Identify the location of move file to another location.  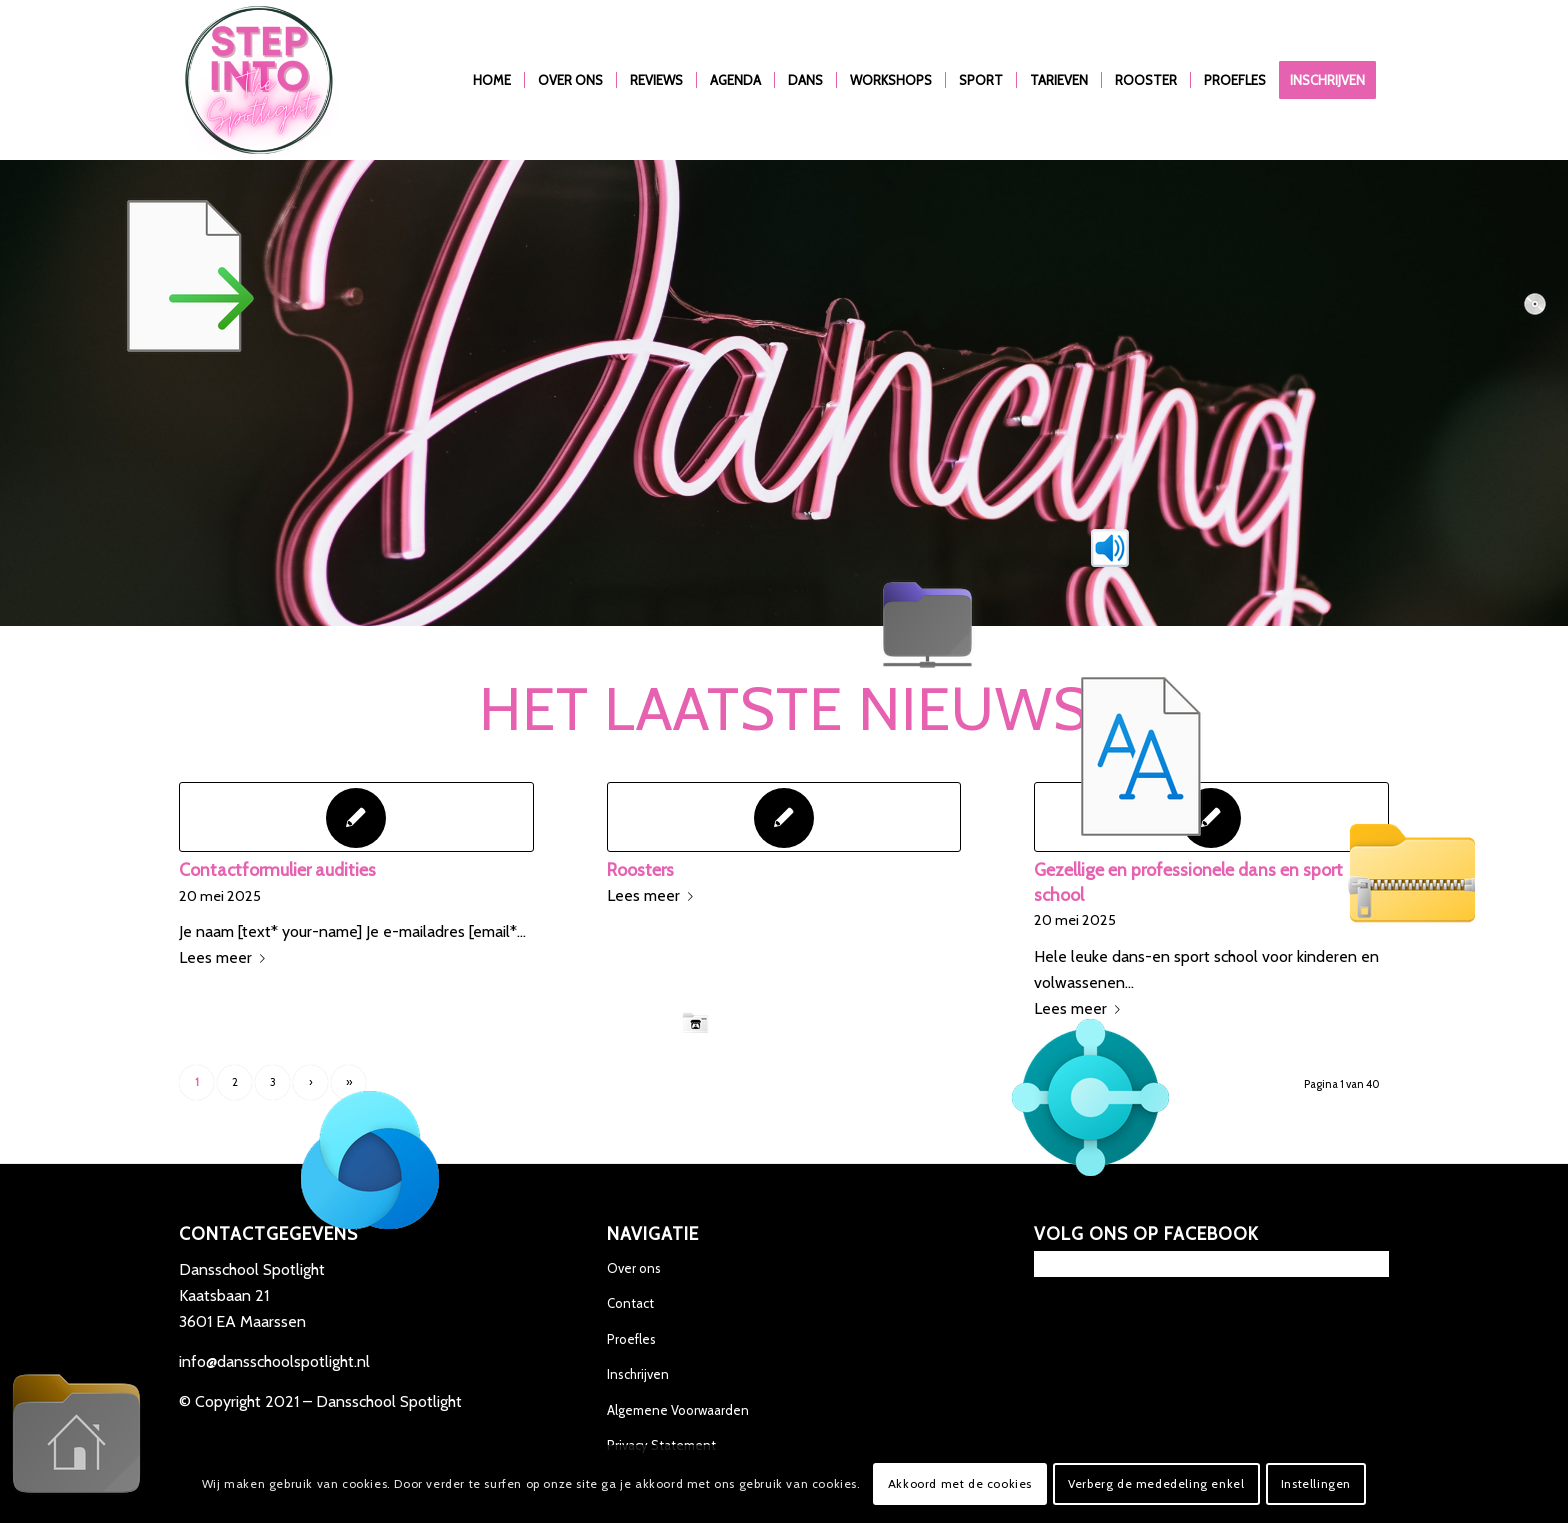
(184, 276).